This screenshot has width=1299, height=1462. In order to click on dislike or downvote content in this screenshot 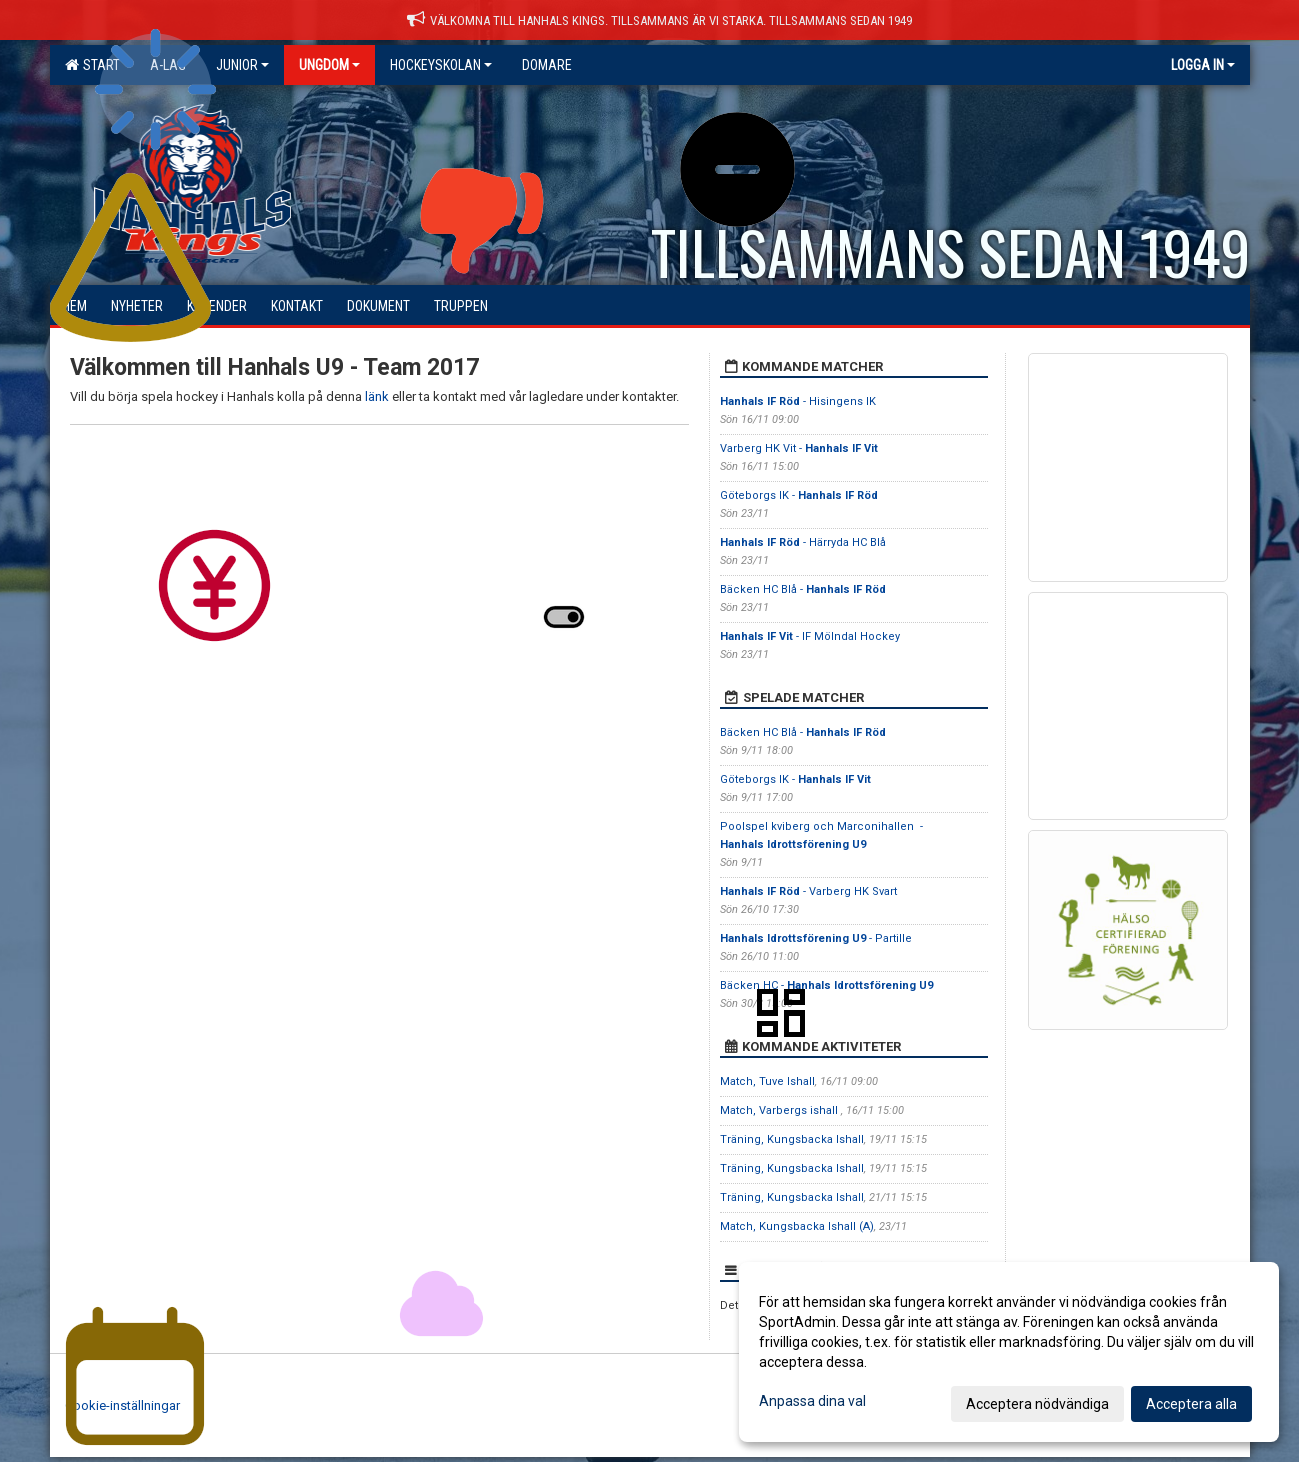, I will do `click(482, 215)`.